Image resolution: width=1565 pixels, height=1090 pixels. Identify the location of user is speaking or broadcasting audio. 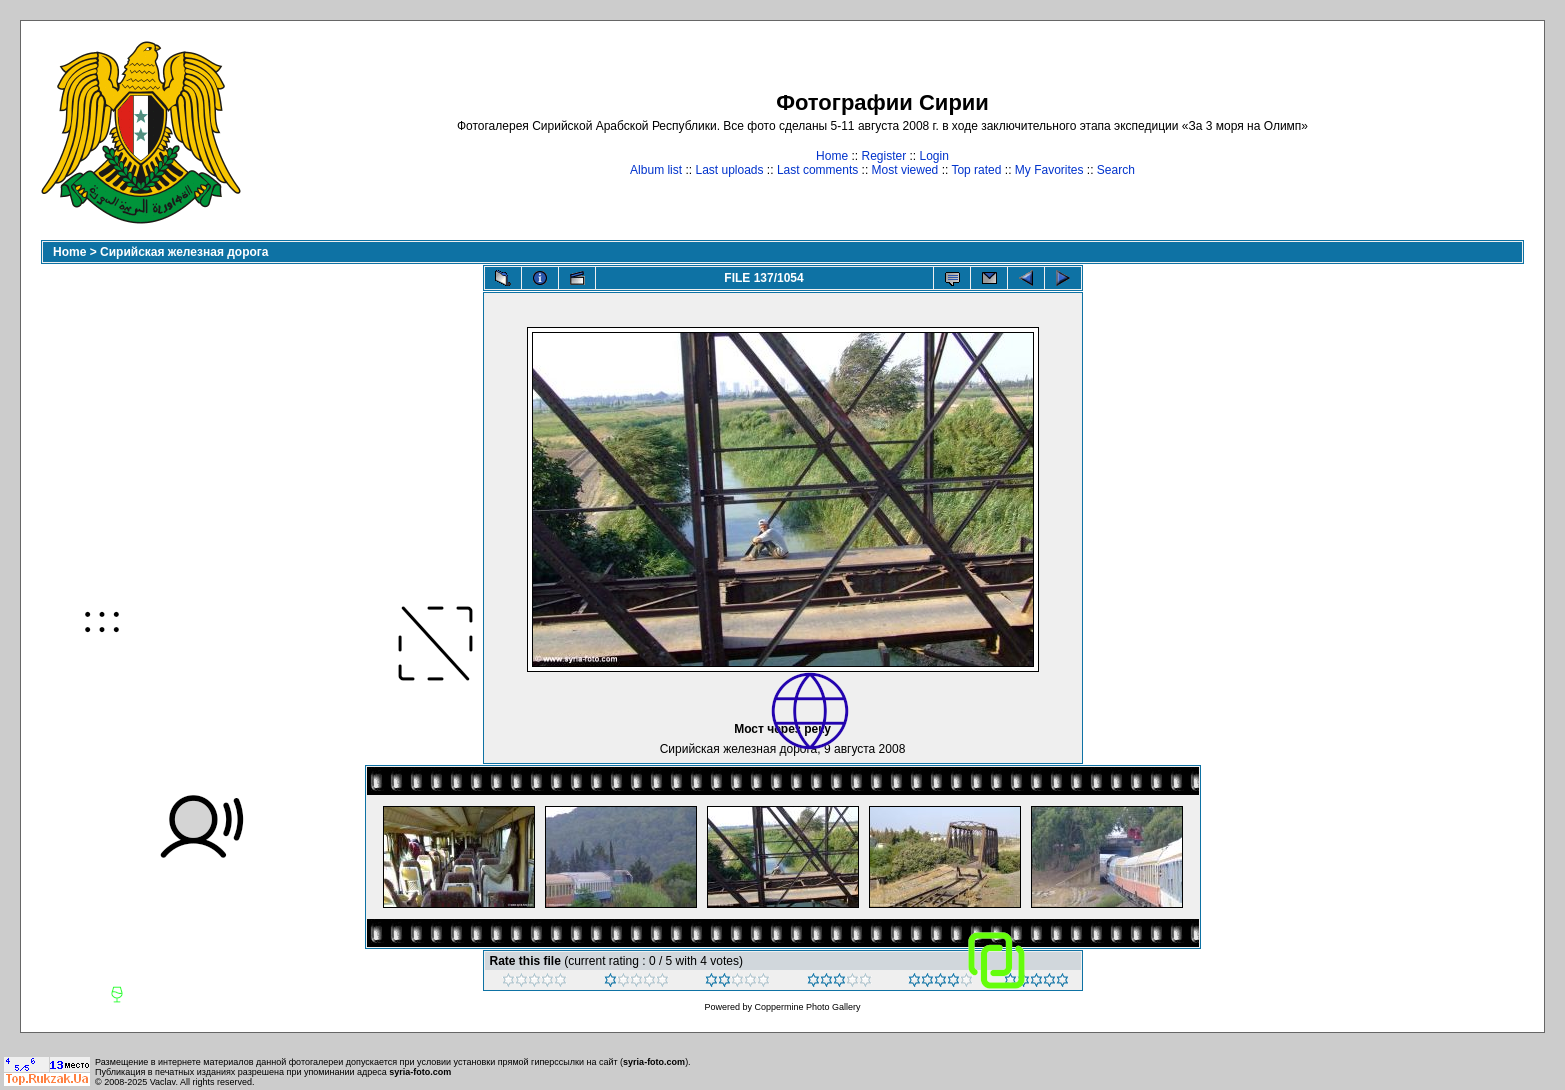
(200, 826).